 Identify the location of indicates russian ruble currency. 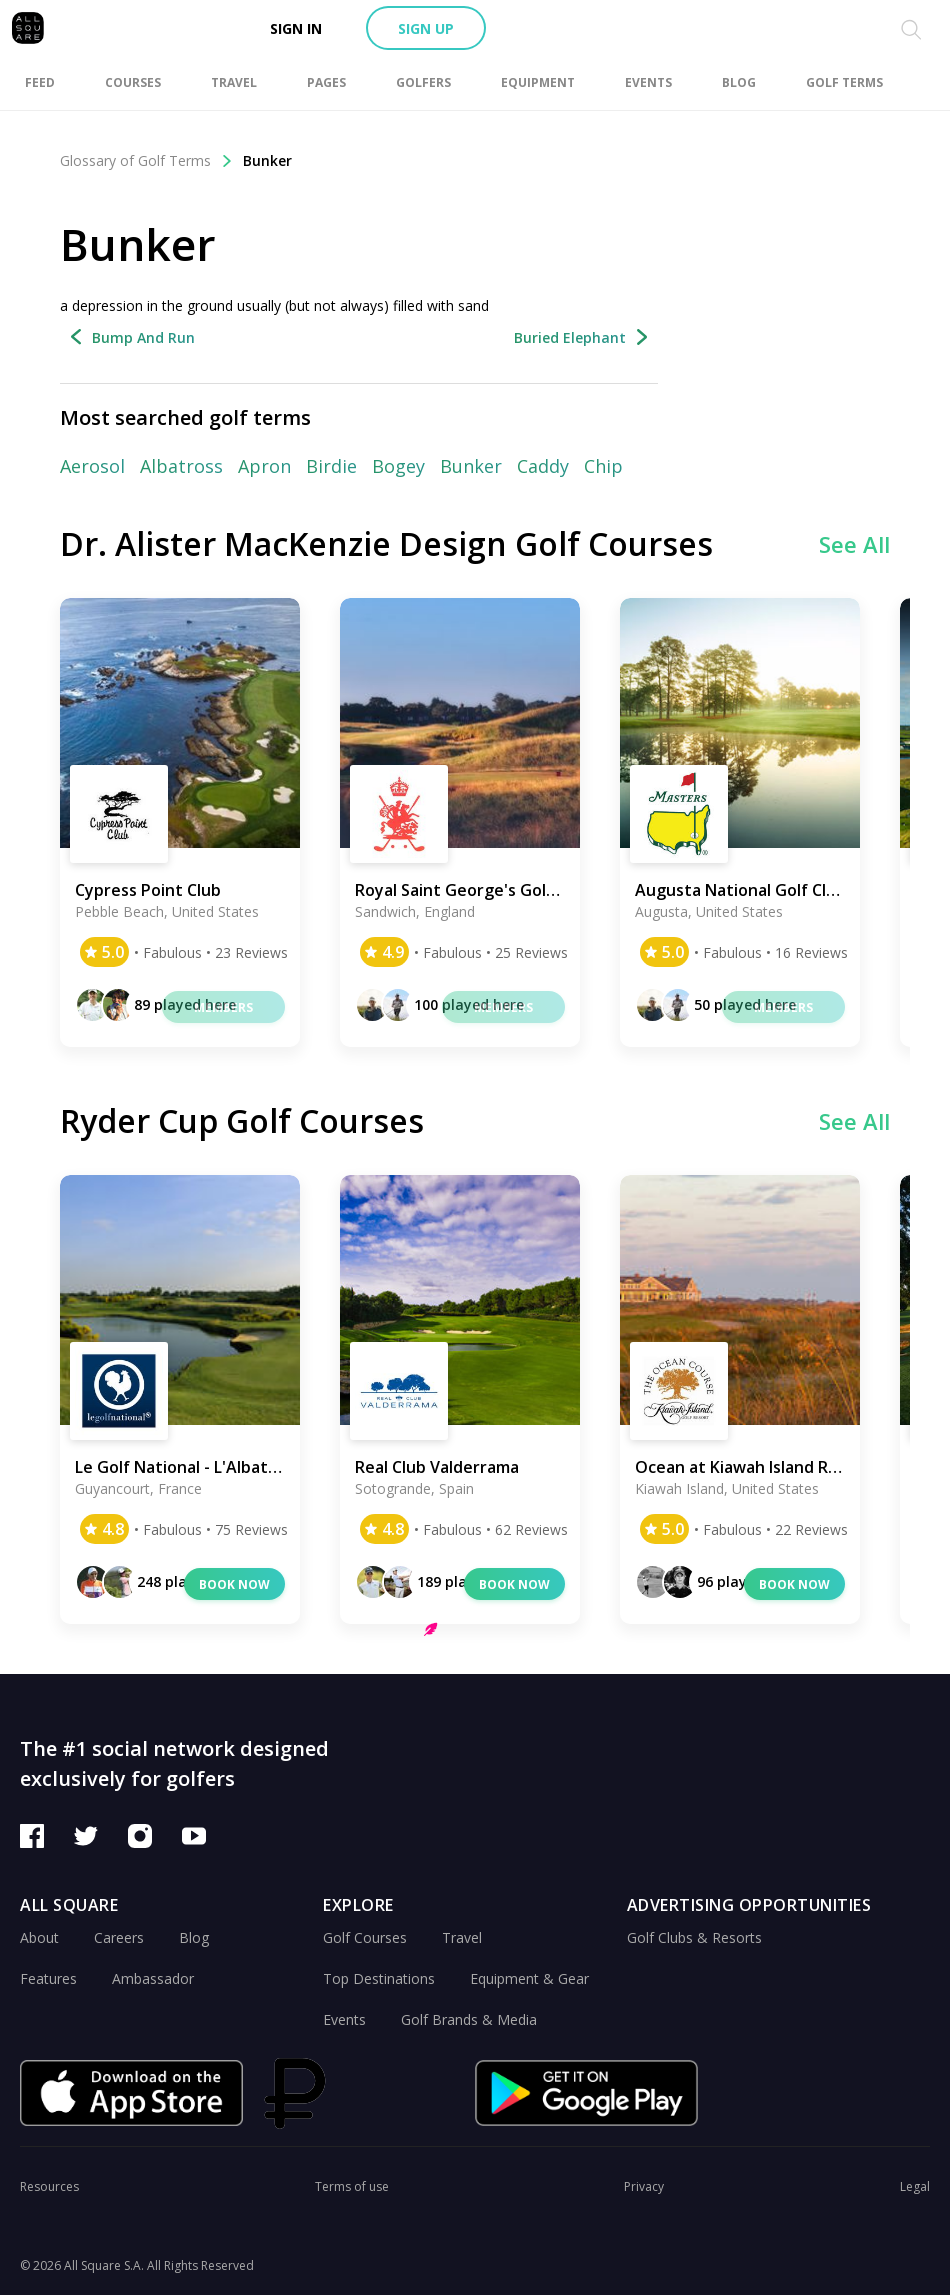
(297, 2093).